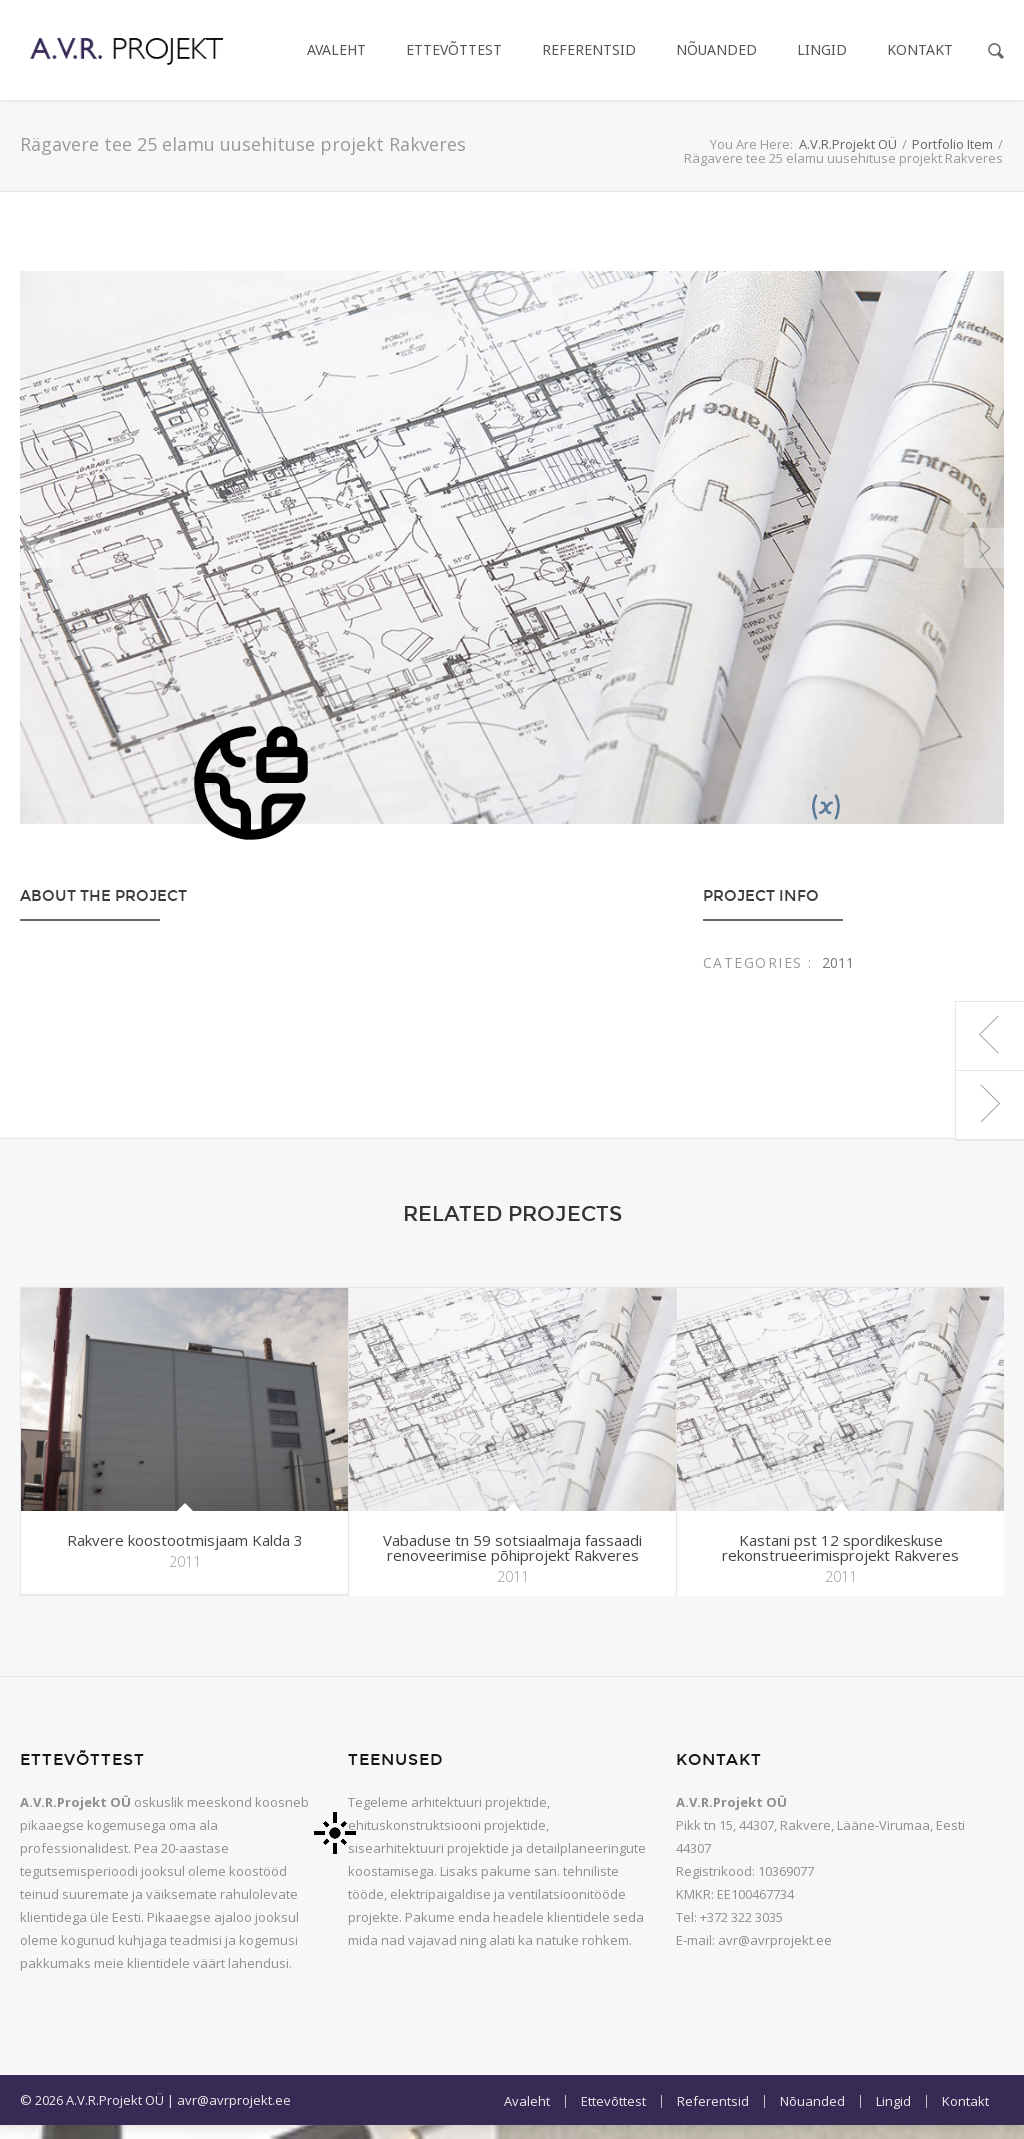 Image resolution: width=1024 pixels, height=2139 pixels. Describe the element at coordinates (251, 783) in the screenshot. I see `access global security or privacy settings` at that location.